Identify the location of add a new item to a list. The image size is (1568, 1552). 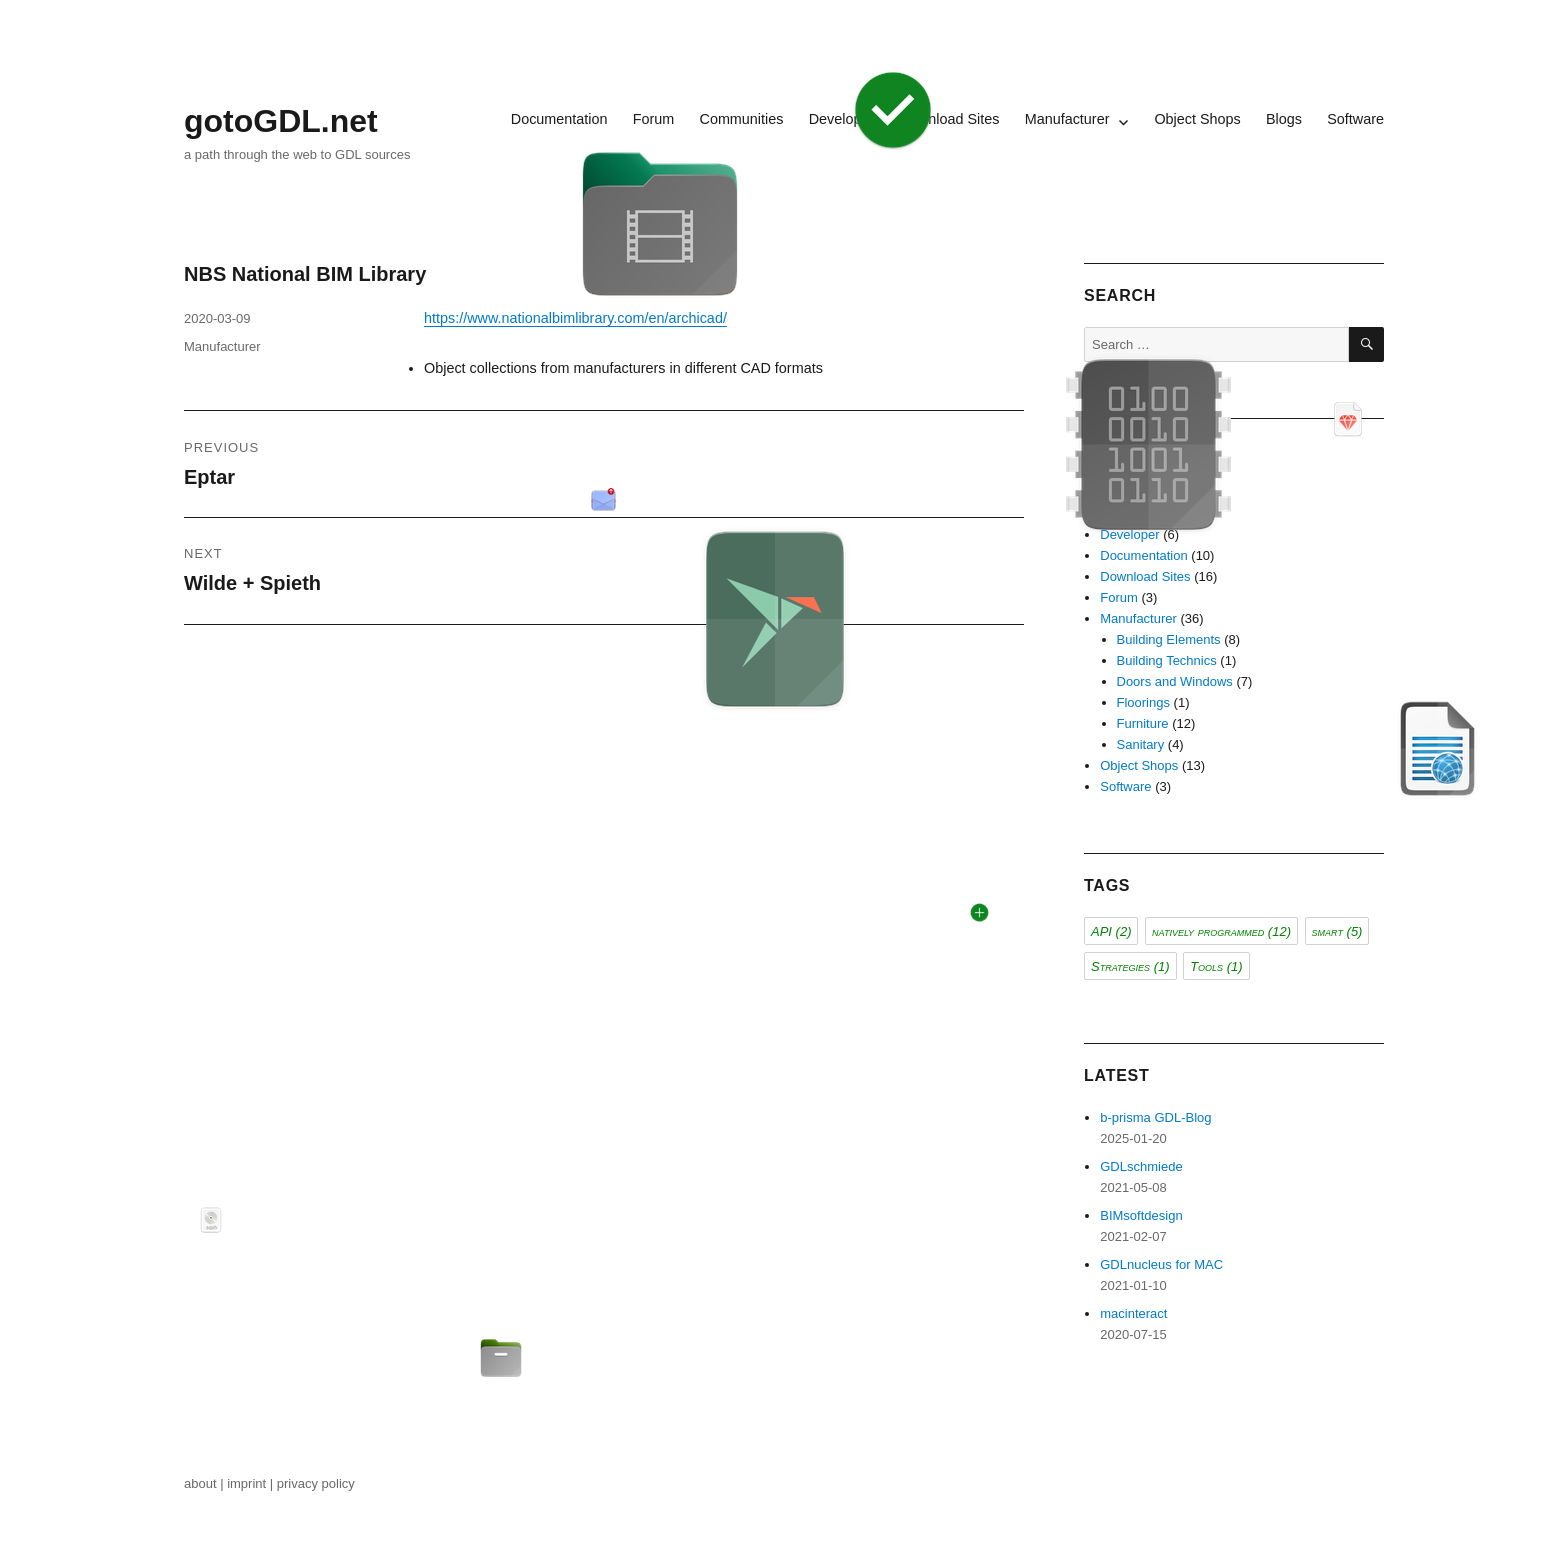
(979, 912).